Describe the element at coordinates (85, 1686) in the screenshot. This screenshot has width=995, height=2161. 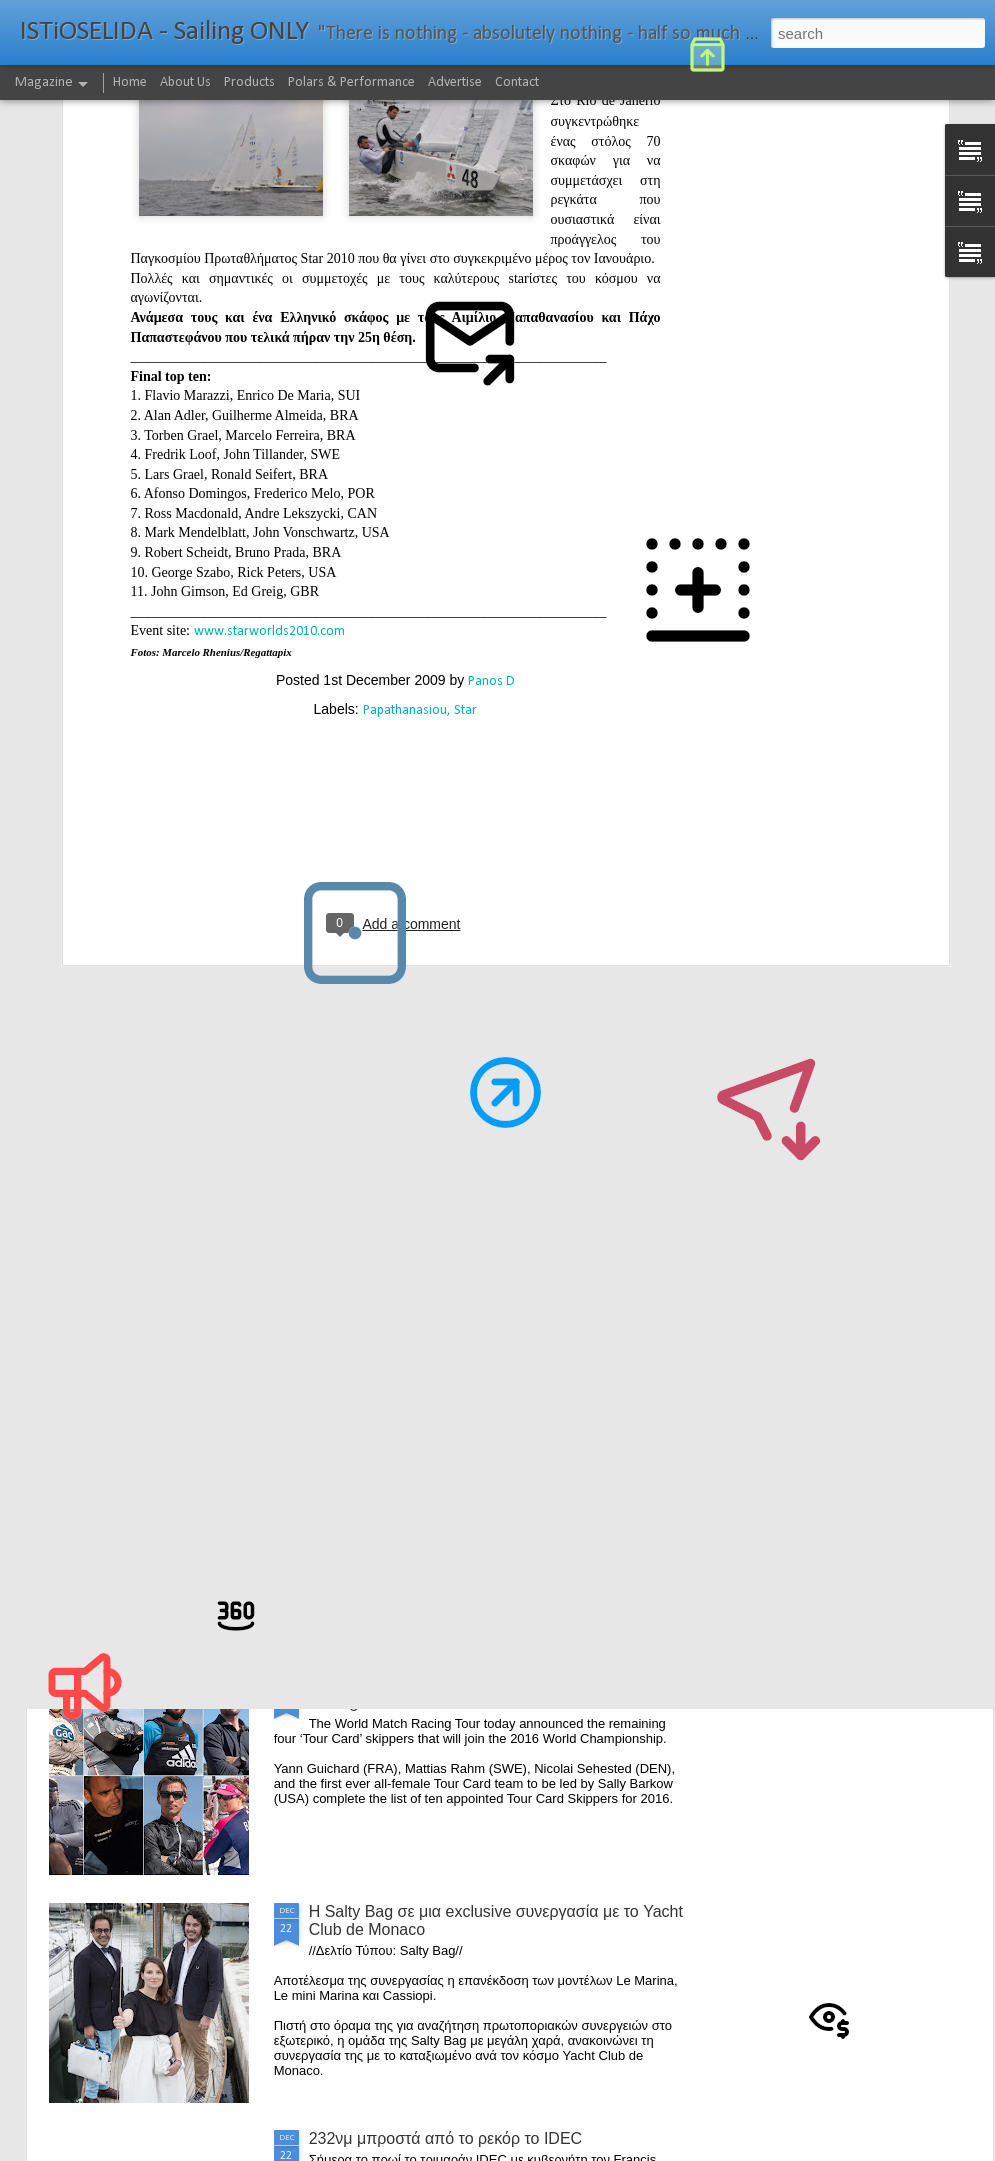
I see `make an announcement or broadcast` at that location.